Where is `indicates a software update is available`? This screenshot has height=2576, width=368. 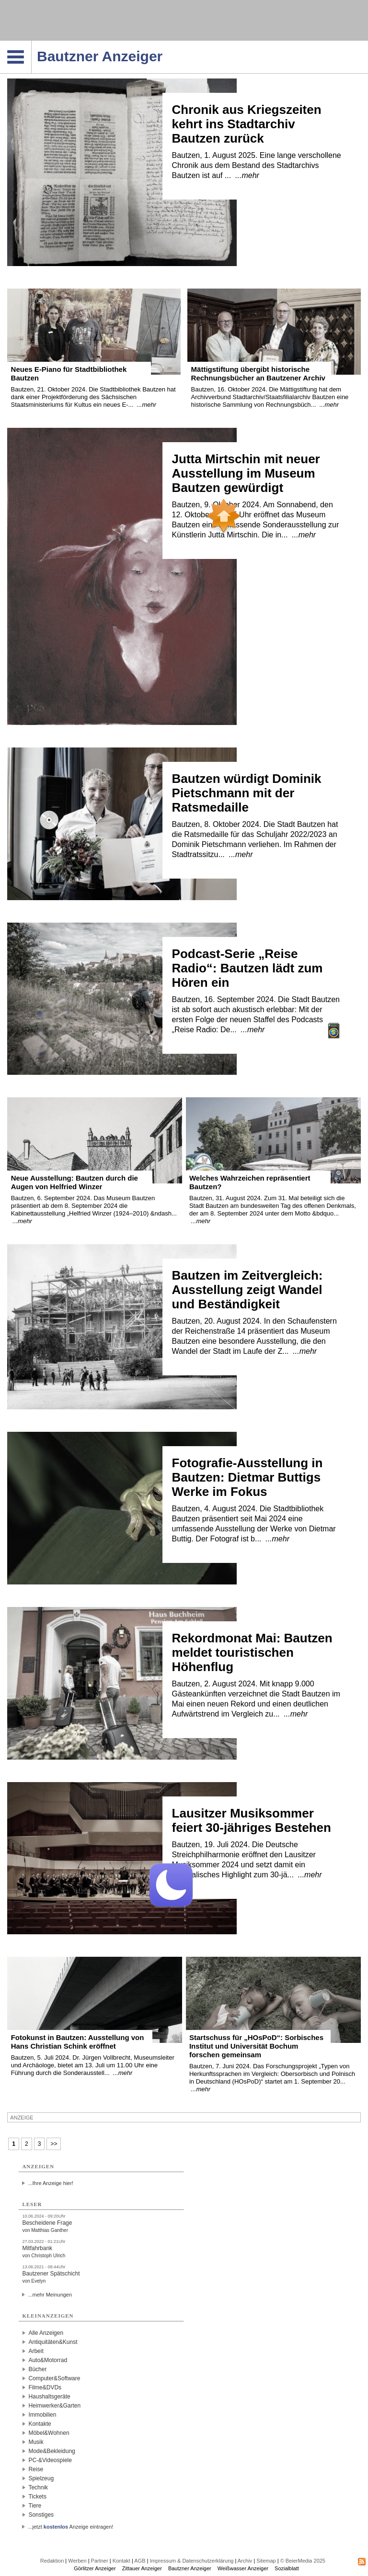
indicates a software update is available is located at coordinates (224, 516).